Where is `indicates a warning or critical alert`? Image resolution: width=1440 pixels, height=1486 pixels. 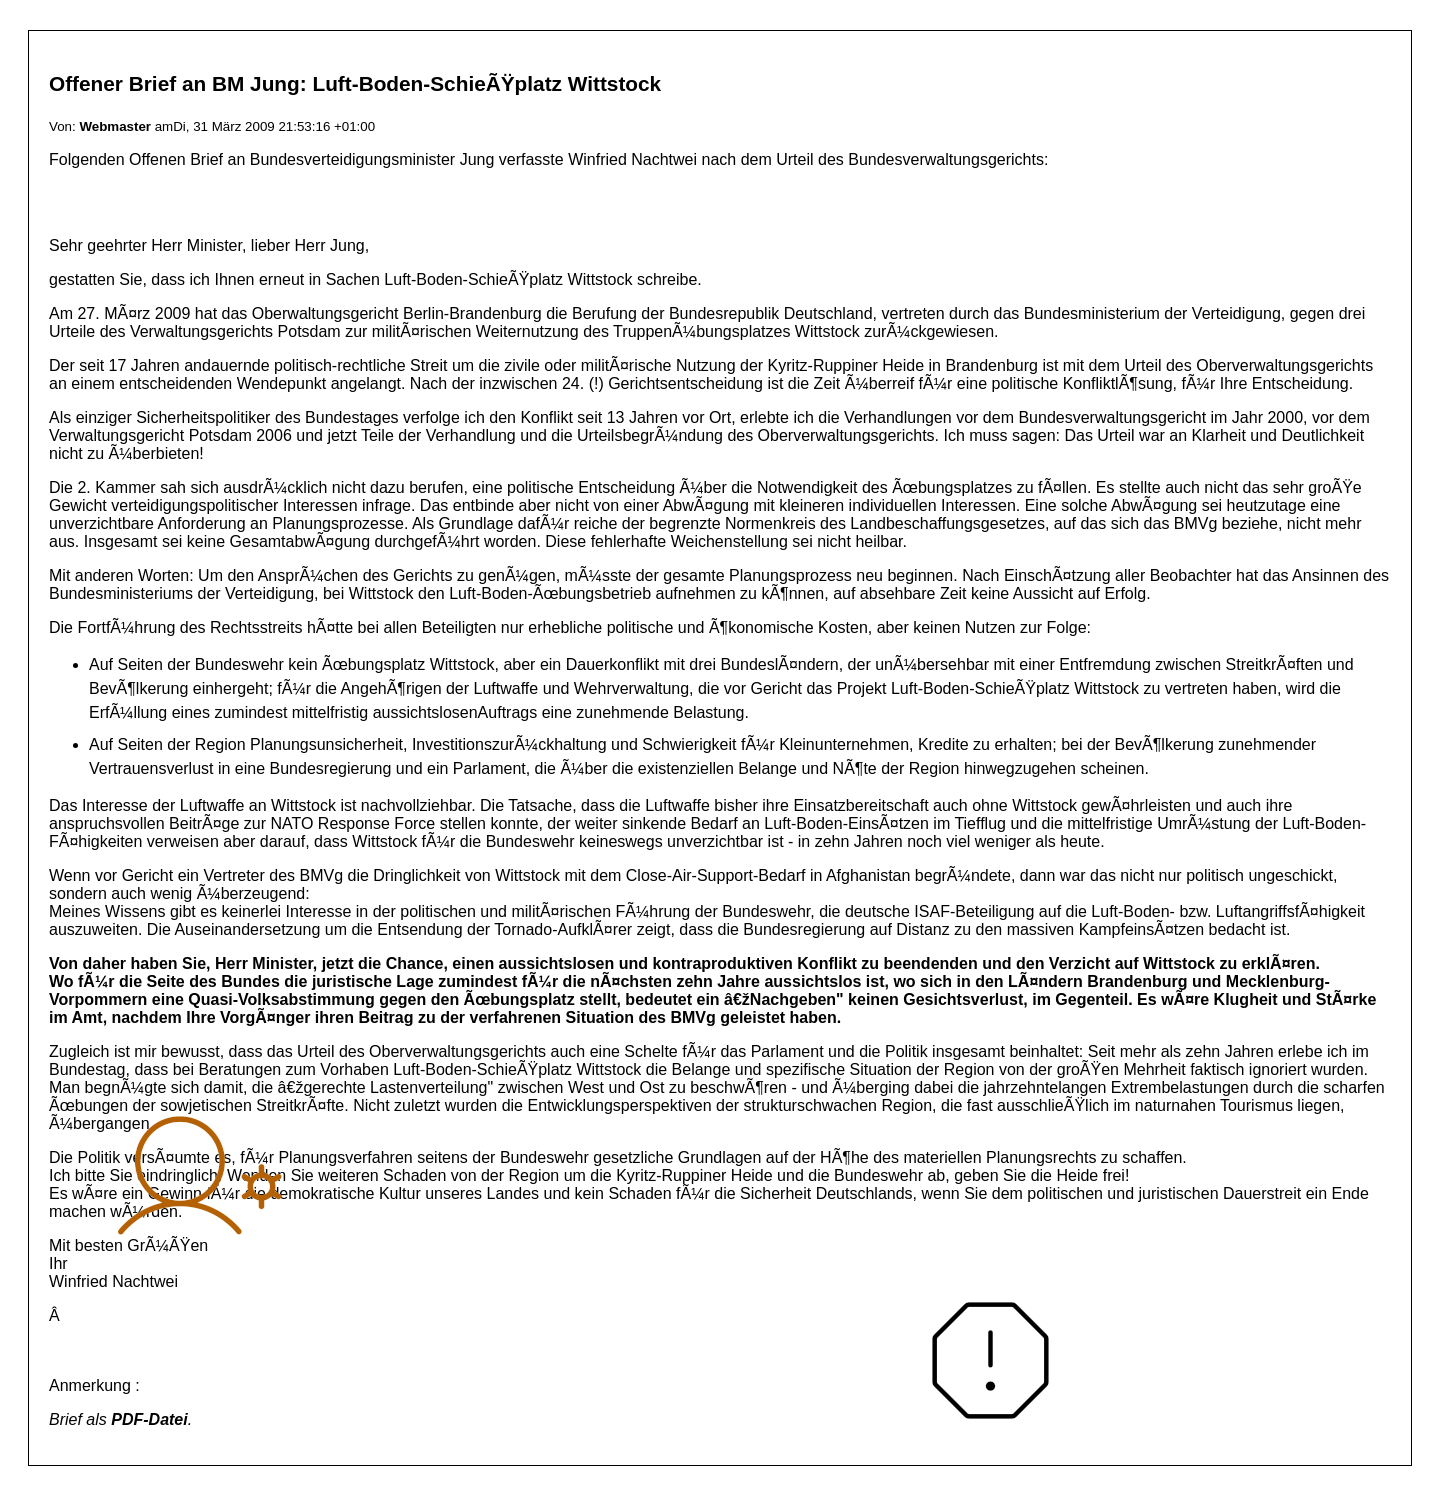
indicates a warning or critical alert is located at coordinates (990, 1360).